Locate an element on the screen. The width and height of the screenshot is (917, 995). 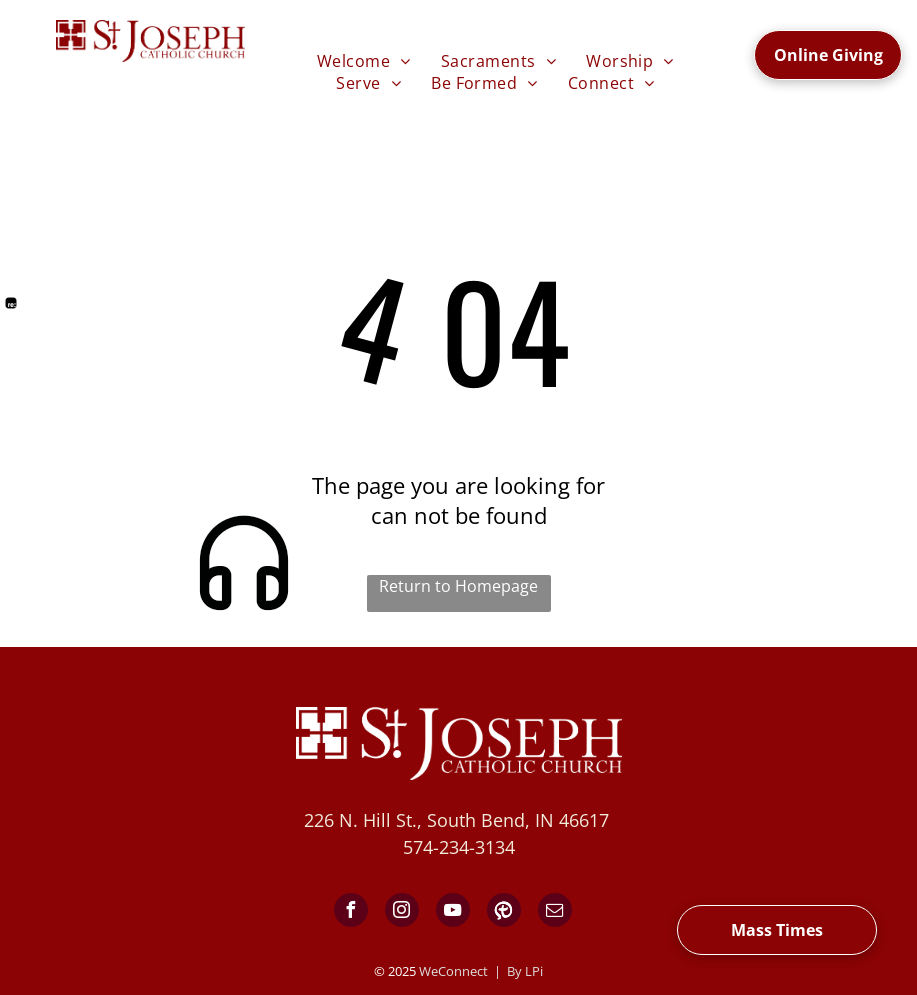
access audio or music playback is located at coordinates (244, 566).